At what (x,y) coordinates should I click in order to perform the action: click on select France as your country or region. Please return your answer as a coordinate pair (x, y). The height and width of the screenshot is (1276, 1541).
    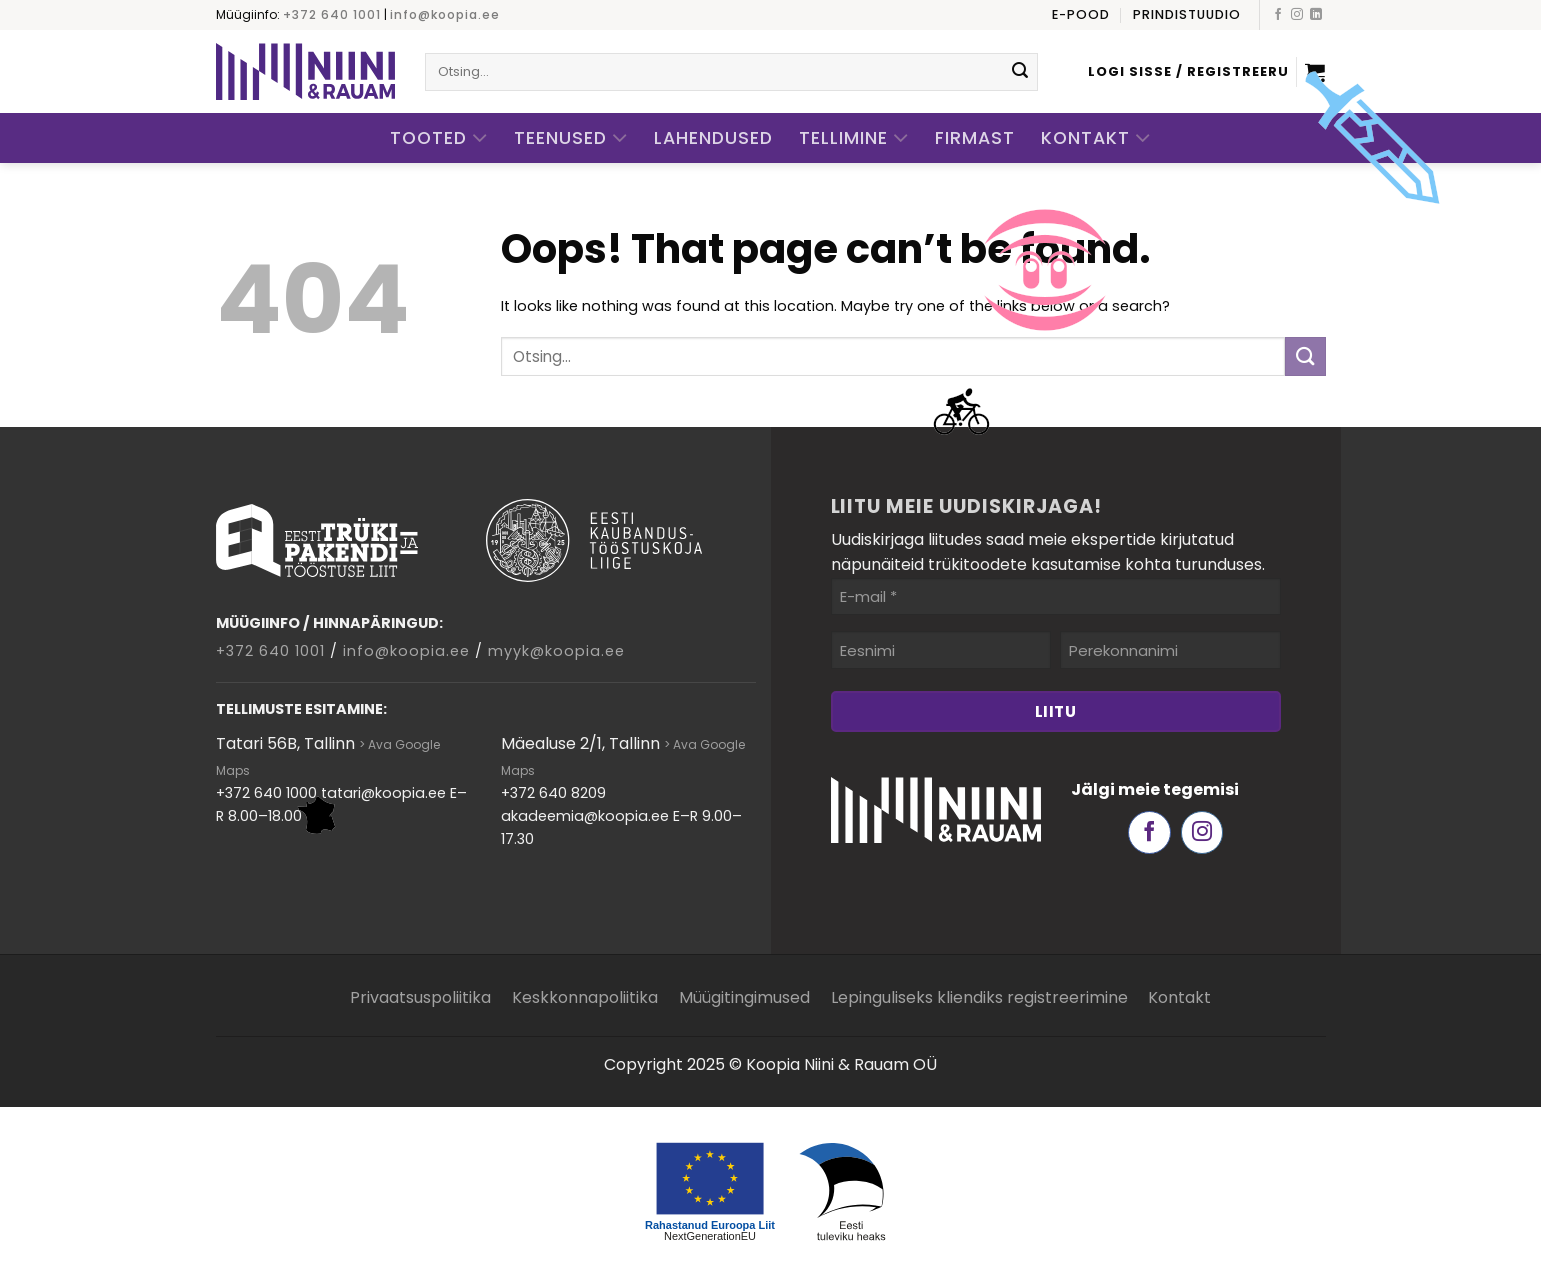
    Looking at the image, I should click on (316, 815).